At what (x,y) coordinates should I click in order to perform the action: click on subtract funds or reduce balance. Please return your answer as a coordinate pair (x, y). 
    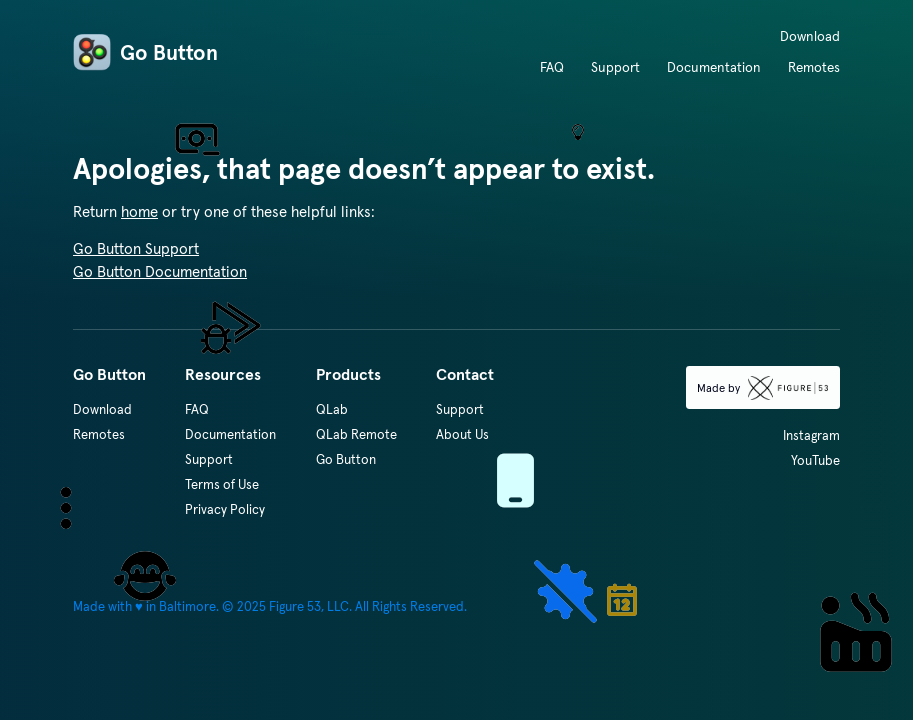
    Looking at the image, I should click on (196, 138).